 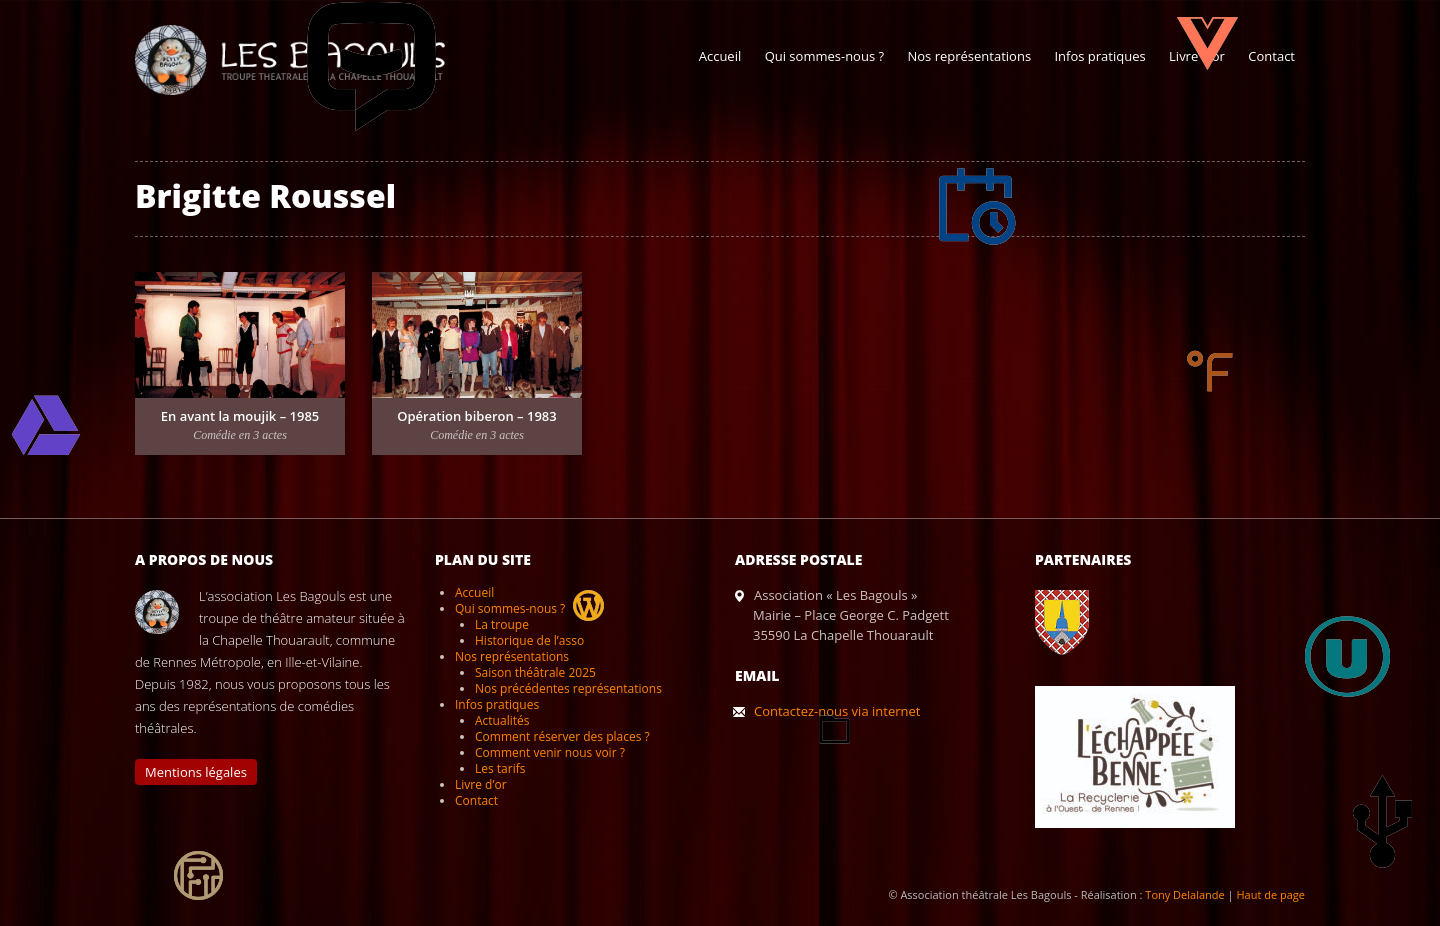 I want to click on magasins u brand logo, so click(x=1347, y=656).